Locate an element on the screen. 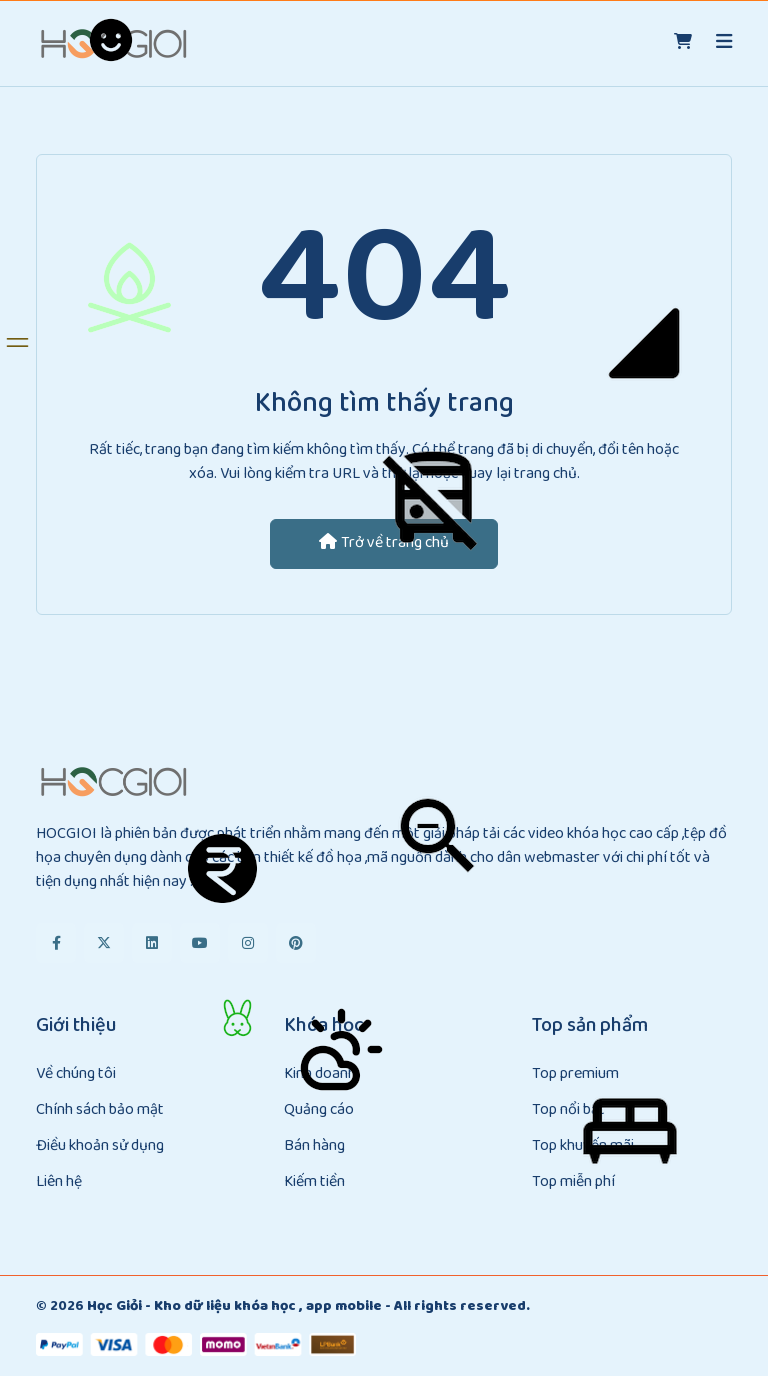  zoom out to see more of the view is located at coordinates (438, 836).